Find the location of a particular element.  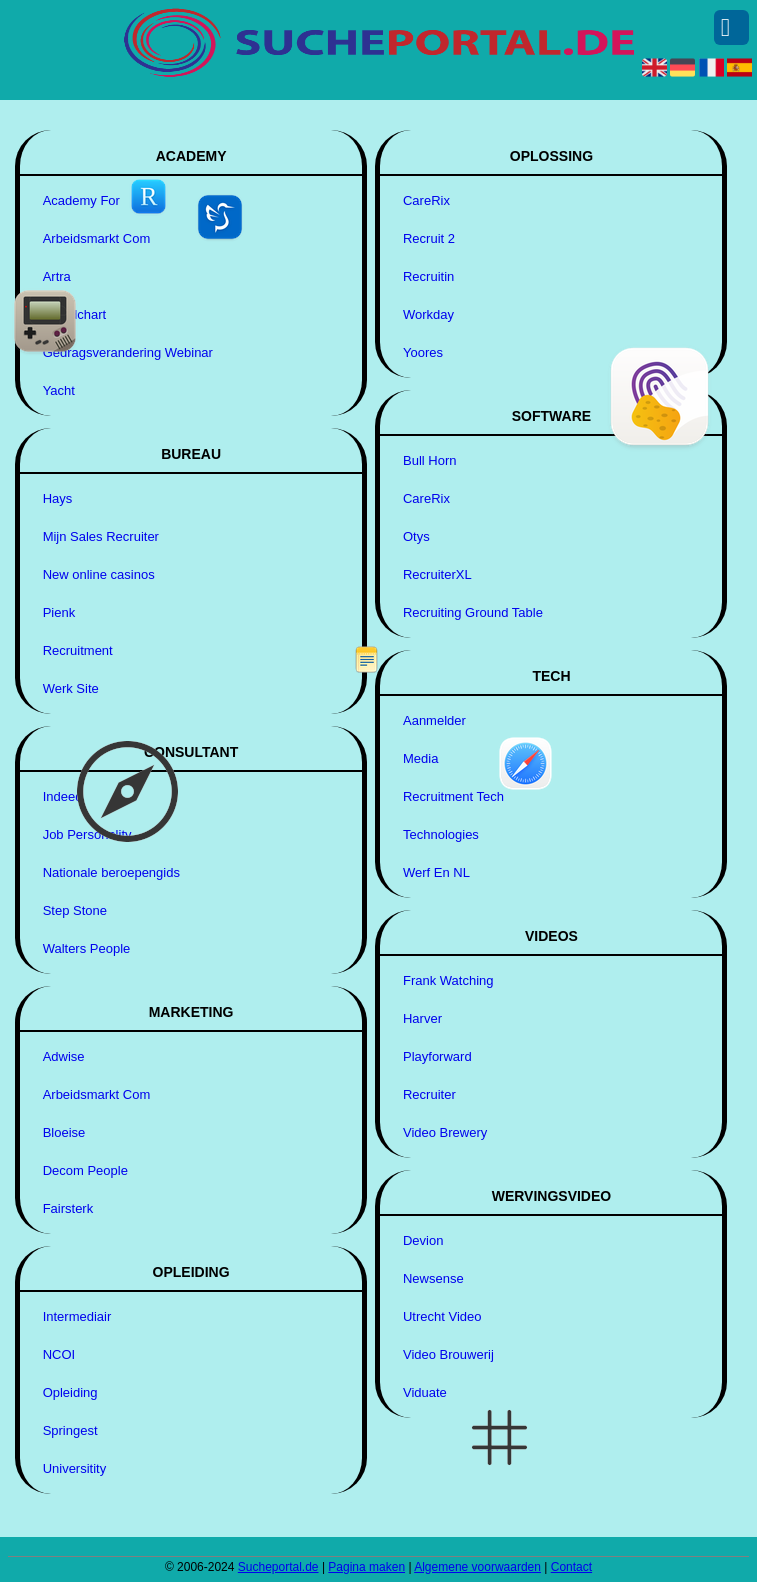

open the default web browser is located at coordinates (127, 791).